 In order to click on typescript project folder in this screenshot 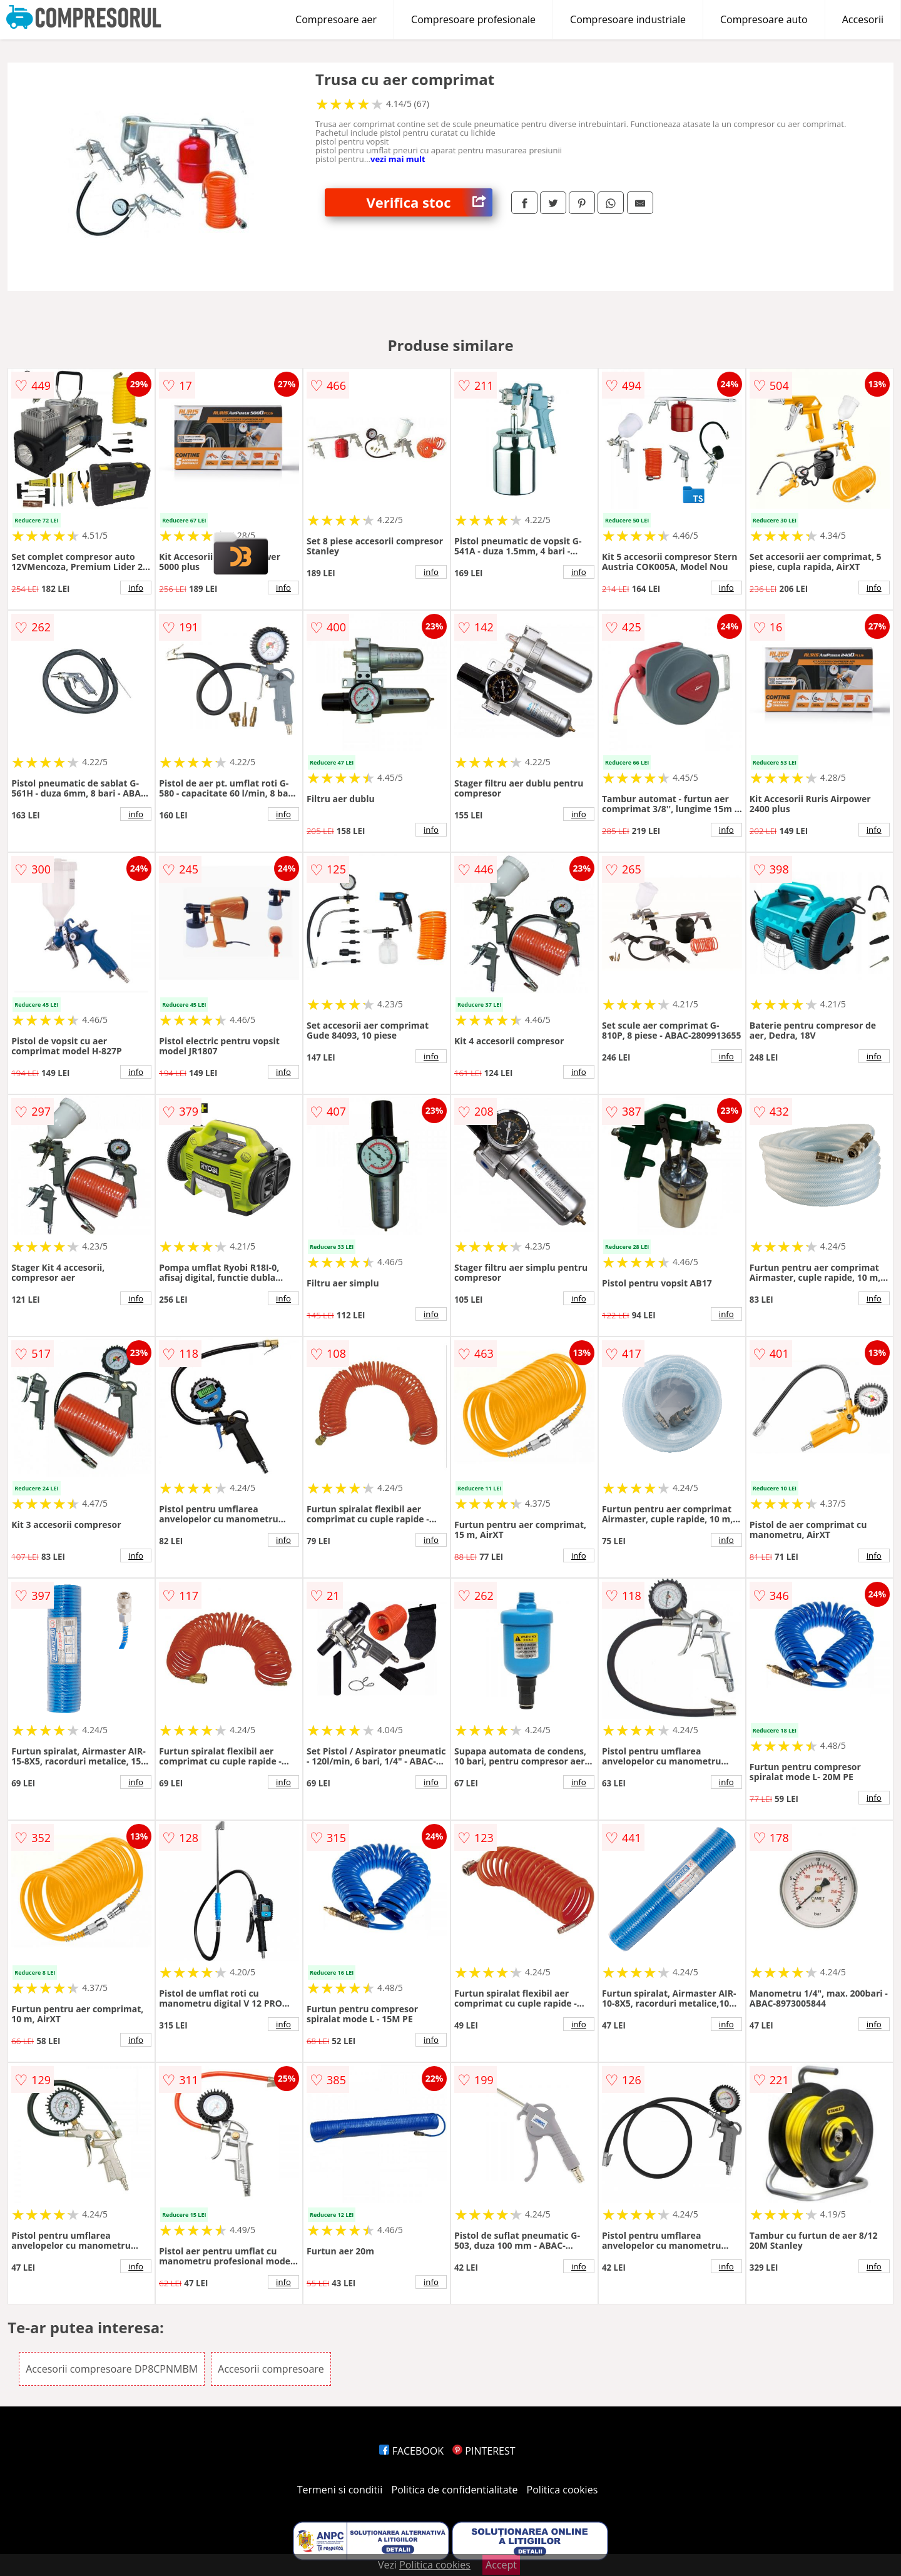, I will do `click(693, 495)`.